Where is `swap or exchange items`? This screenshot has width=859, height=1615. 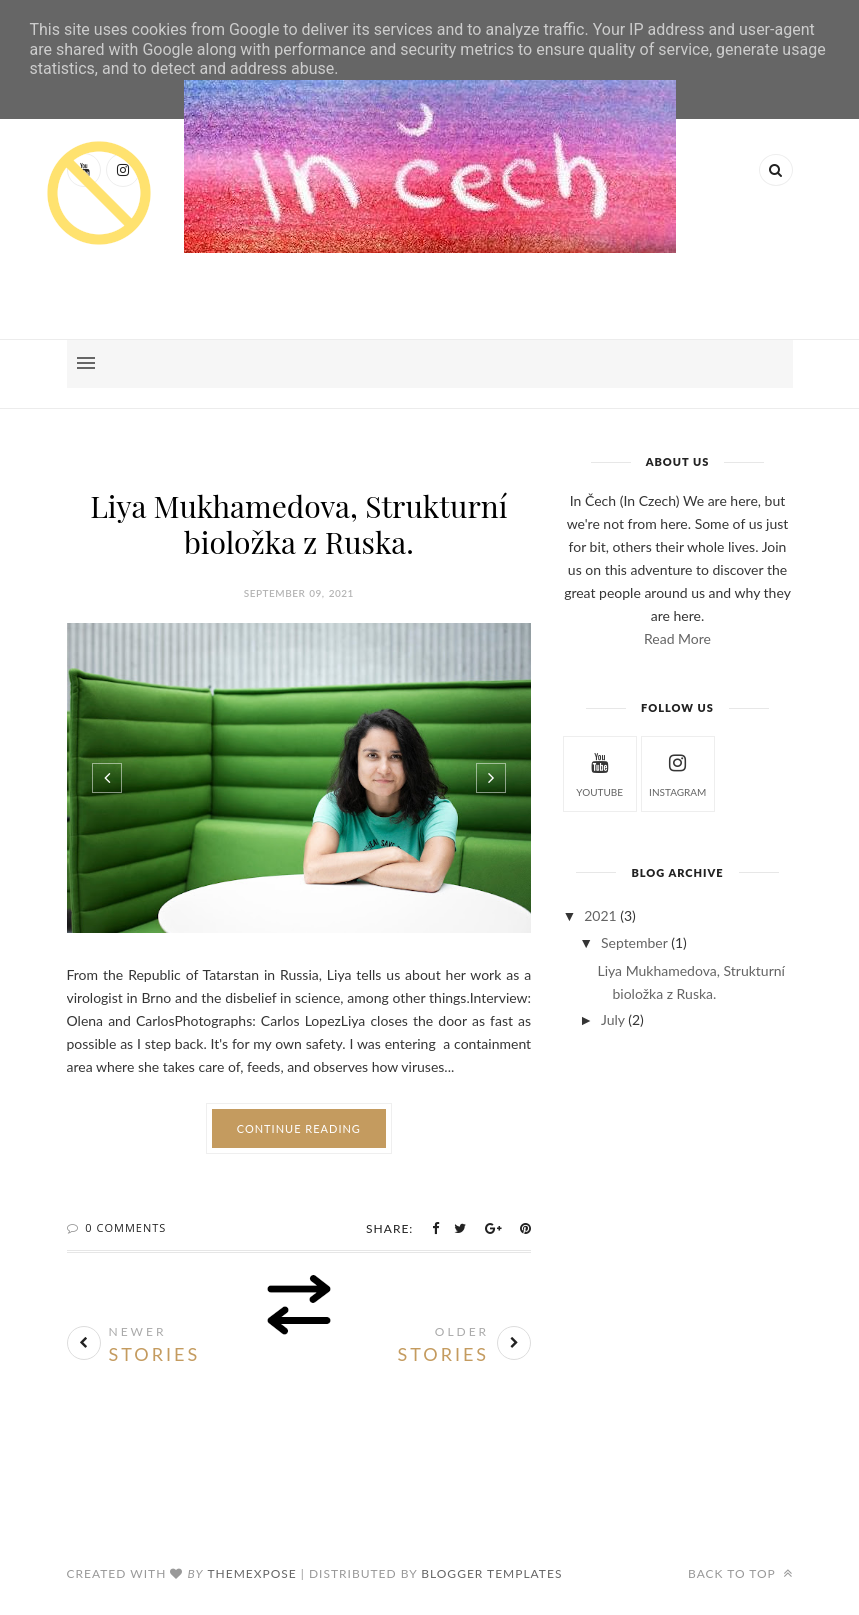
swap or exchange items is located at coordinates (299, 1303).